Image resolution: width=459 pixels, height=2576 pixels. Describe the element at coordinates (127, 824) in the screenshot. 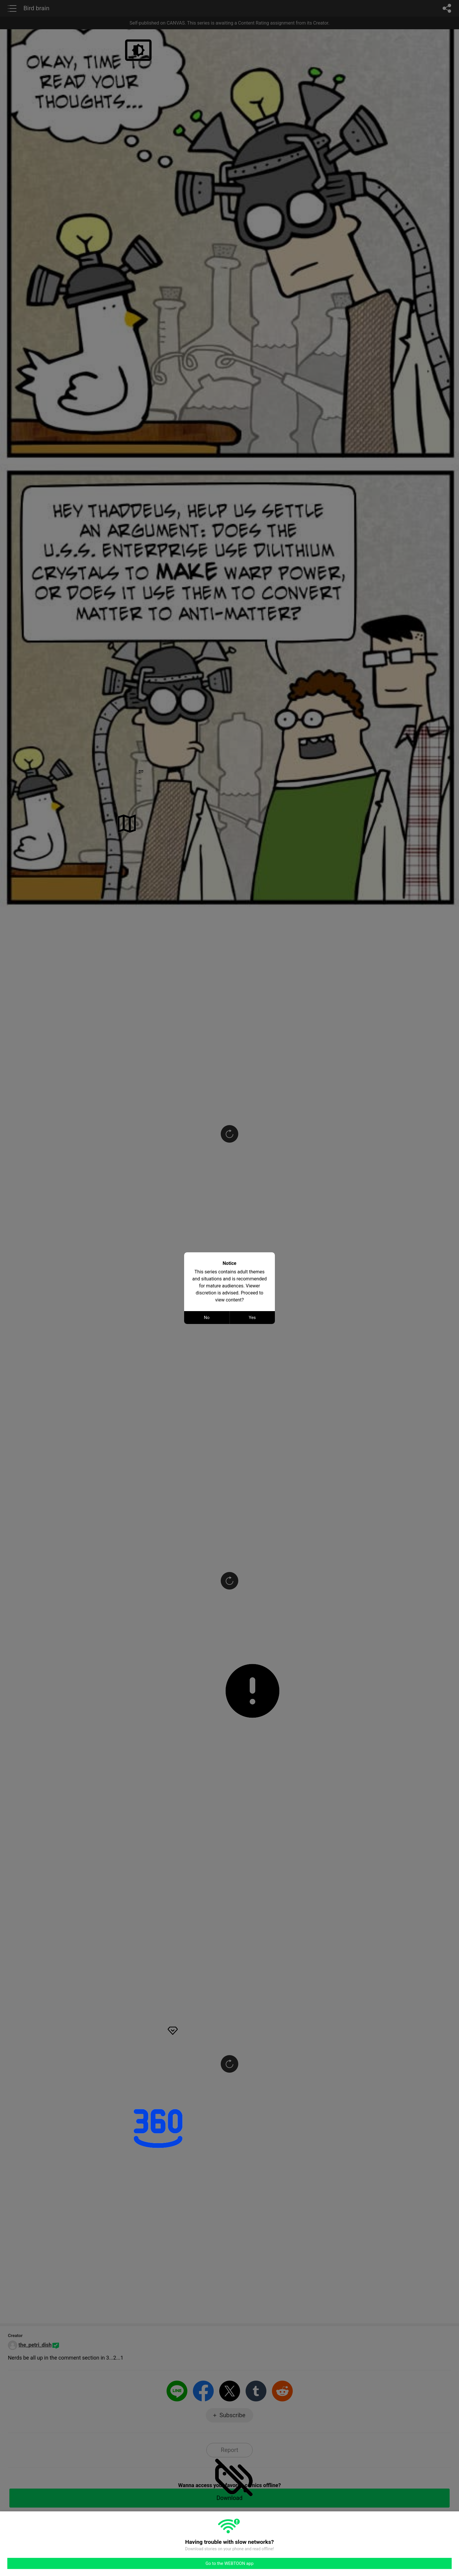

I see `open map view` at that location.